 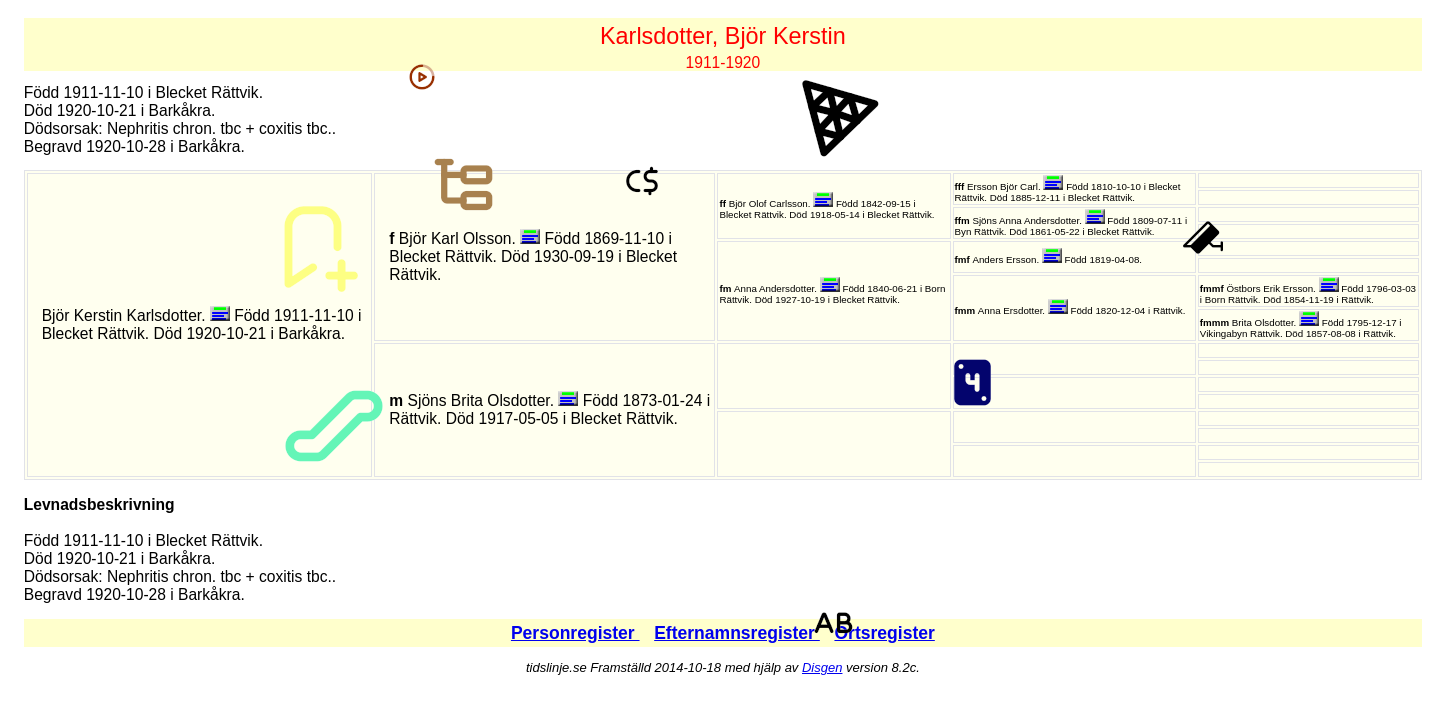 I want to click on toggle uppercase text formatting, so click(x=833, y=624).